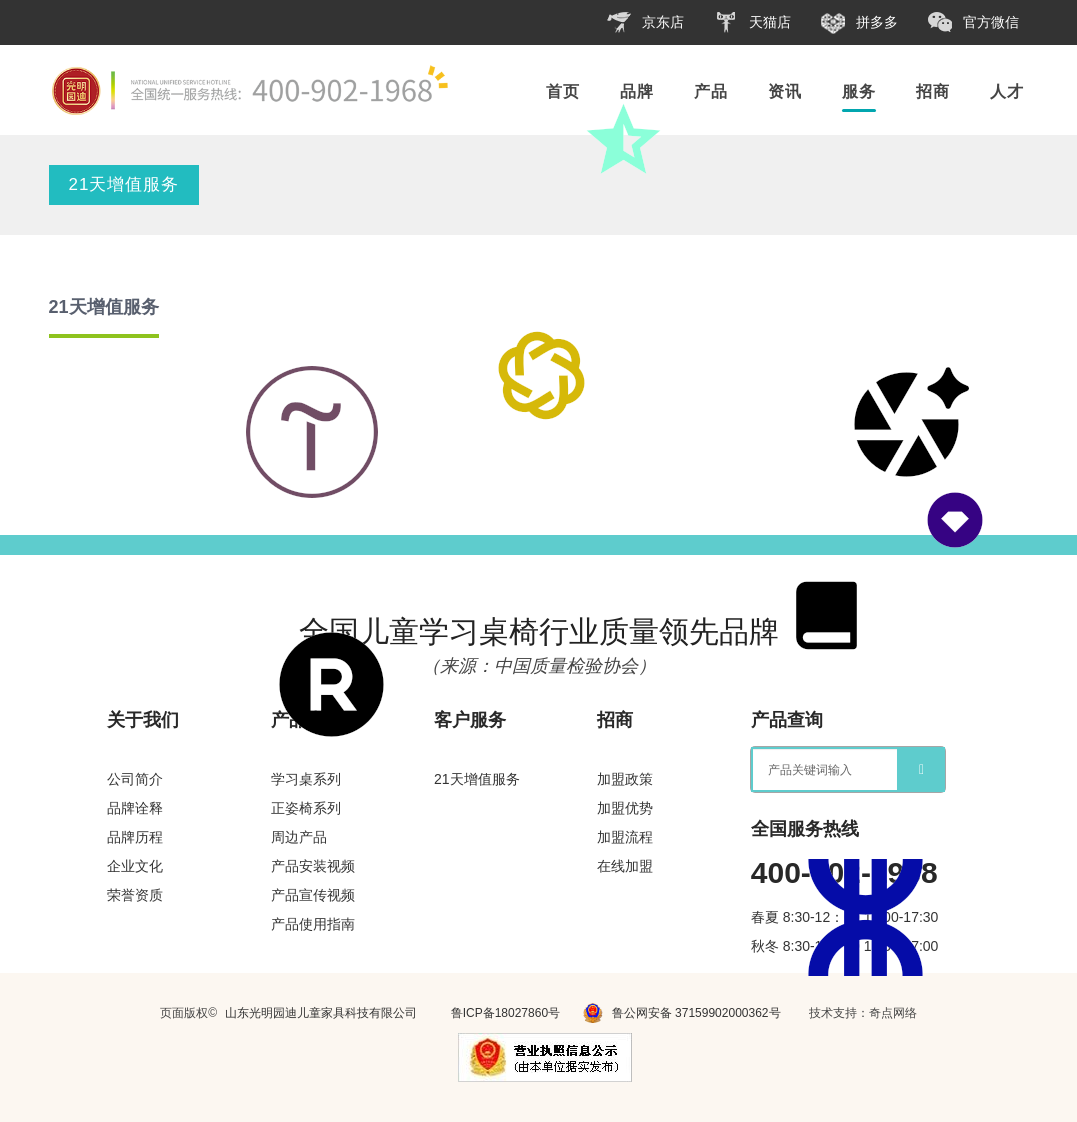 This screenshot has height=1122, width=1077. I want to click on open a book or reading app, so click(826, 615).